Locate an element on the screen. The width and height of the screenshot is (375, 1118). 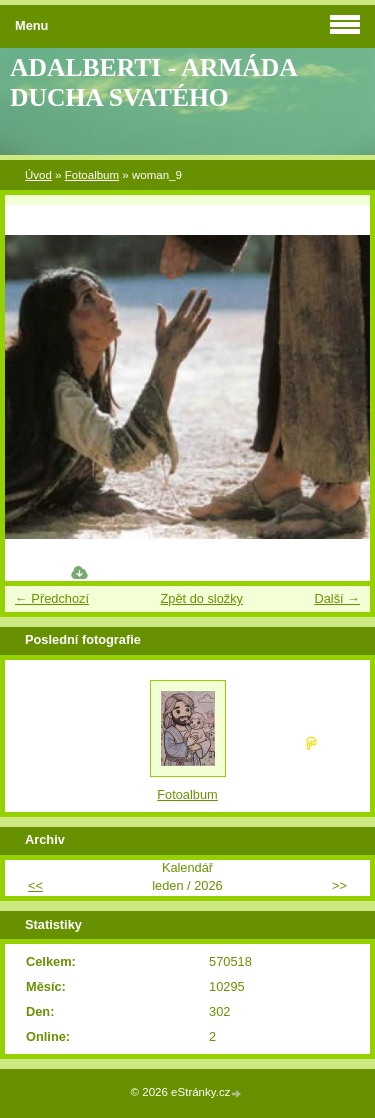
scroll down for more content is located at coordinates (311, 743).